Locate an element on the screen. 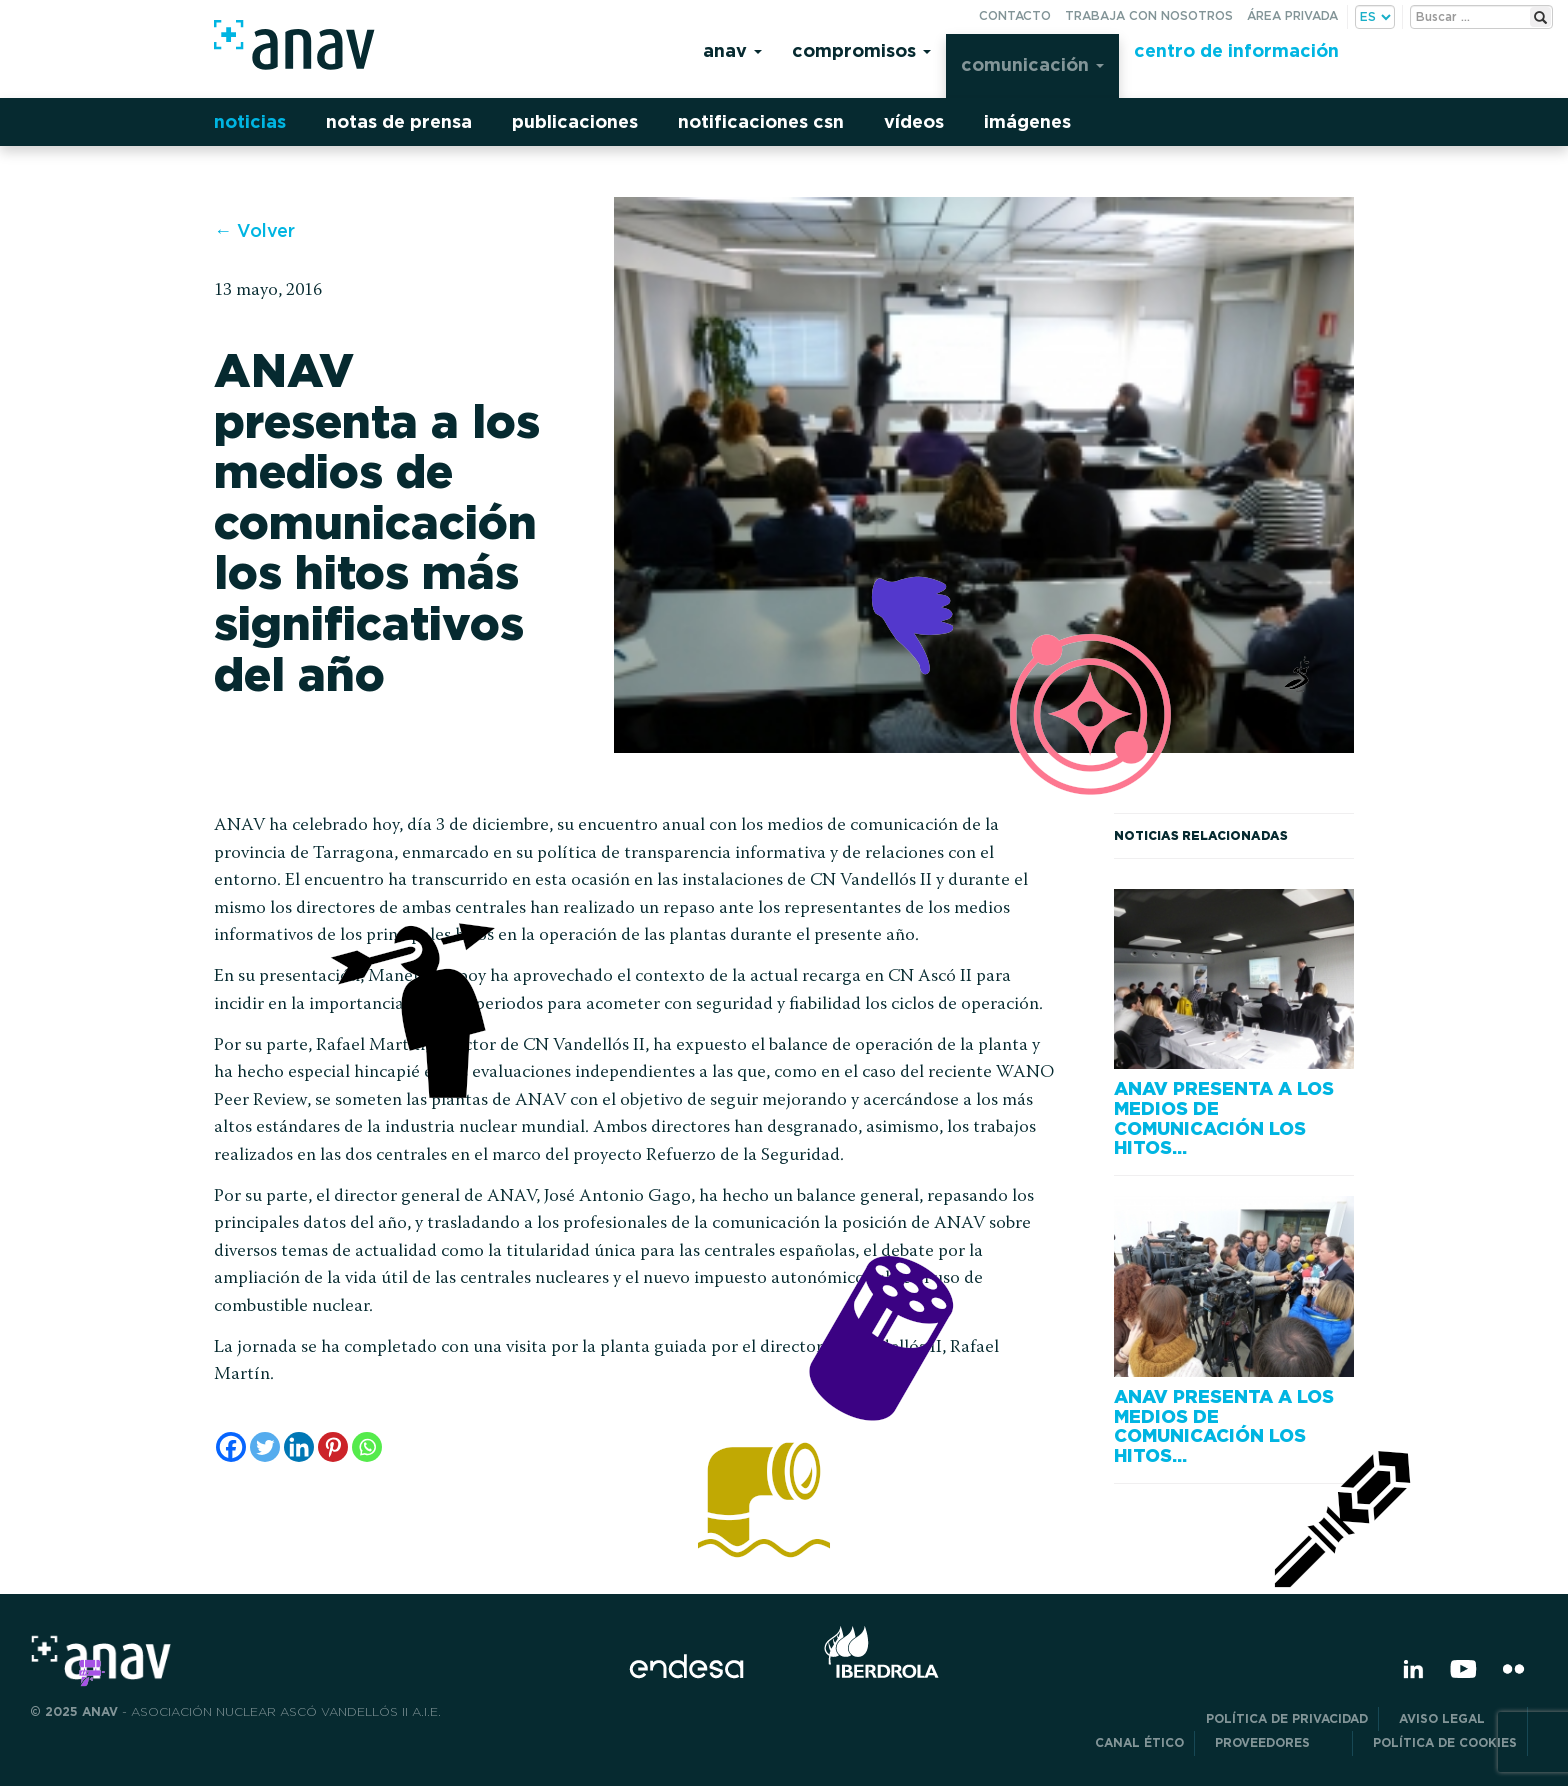  cast a spell or use magic ability is located at coordinates (1343, 1518).